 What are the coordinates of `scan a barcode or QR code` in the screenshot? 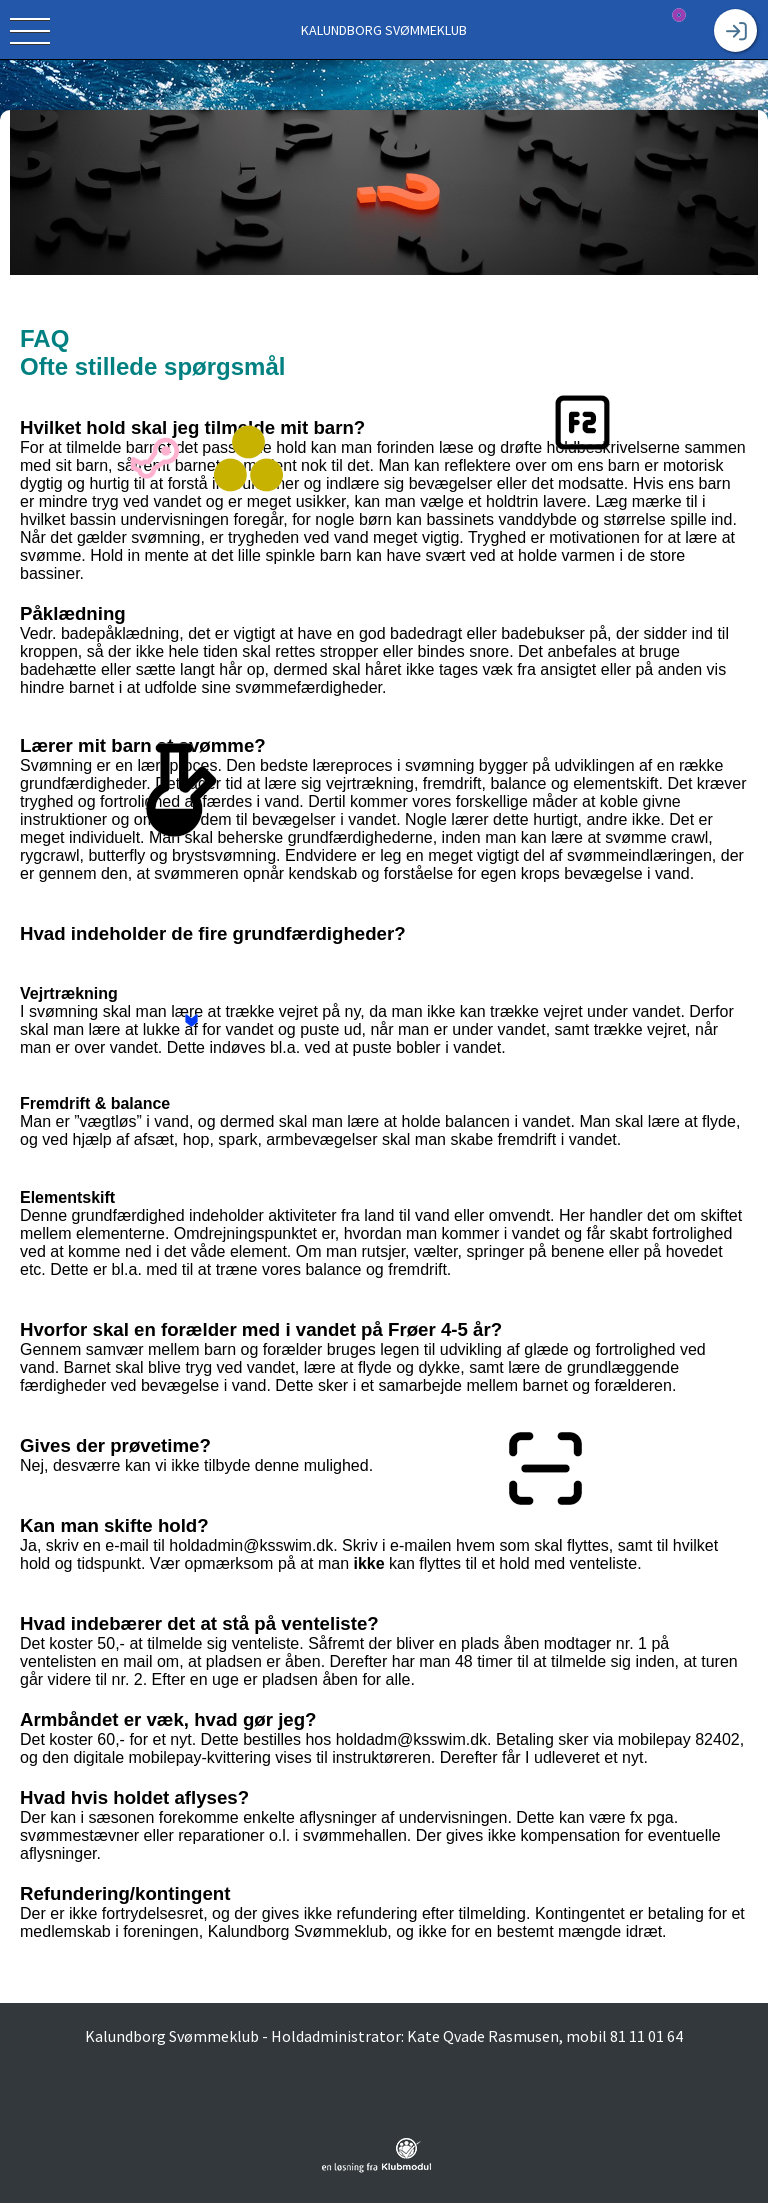 It's located at (545, 1468).